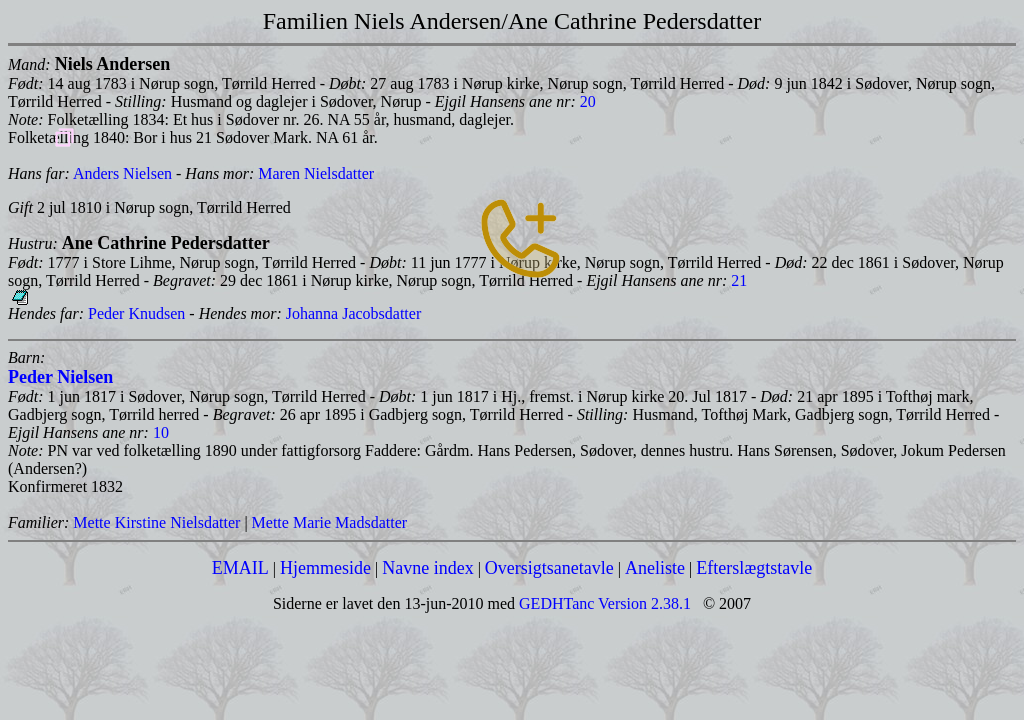 The width and height of the screenshot is (1024, 720). What do you see at coordinates (522, 237) in the screenshot?
I see `add a new contact` at bounding box center [522, 237].